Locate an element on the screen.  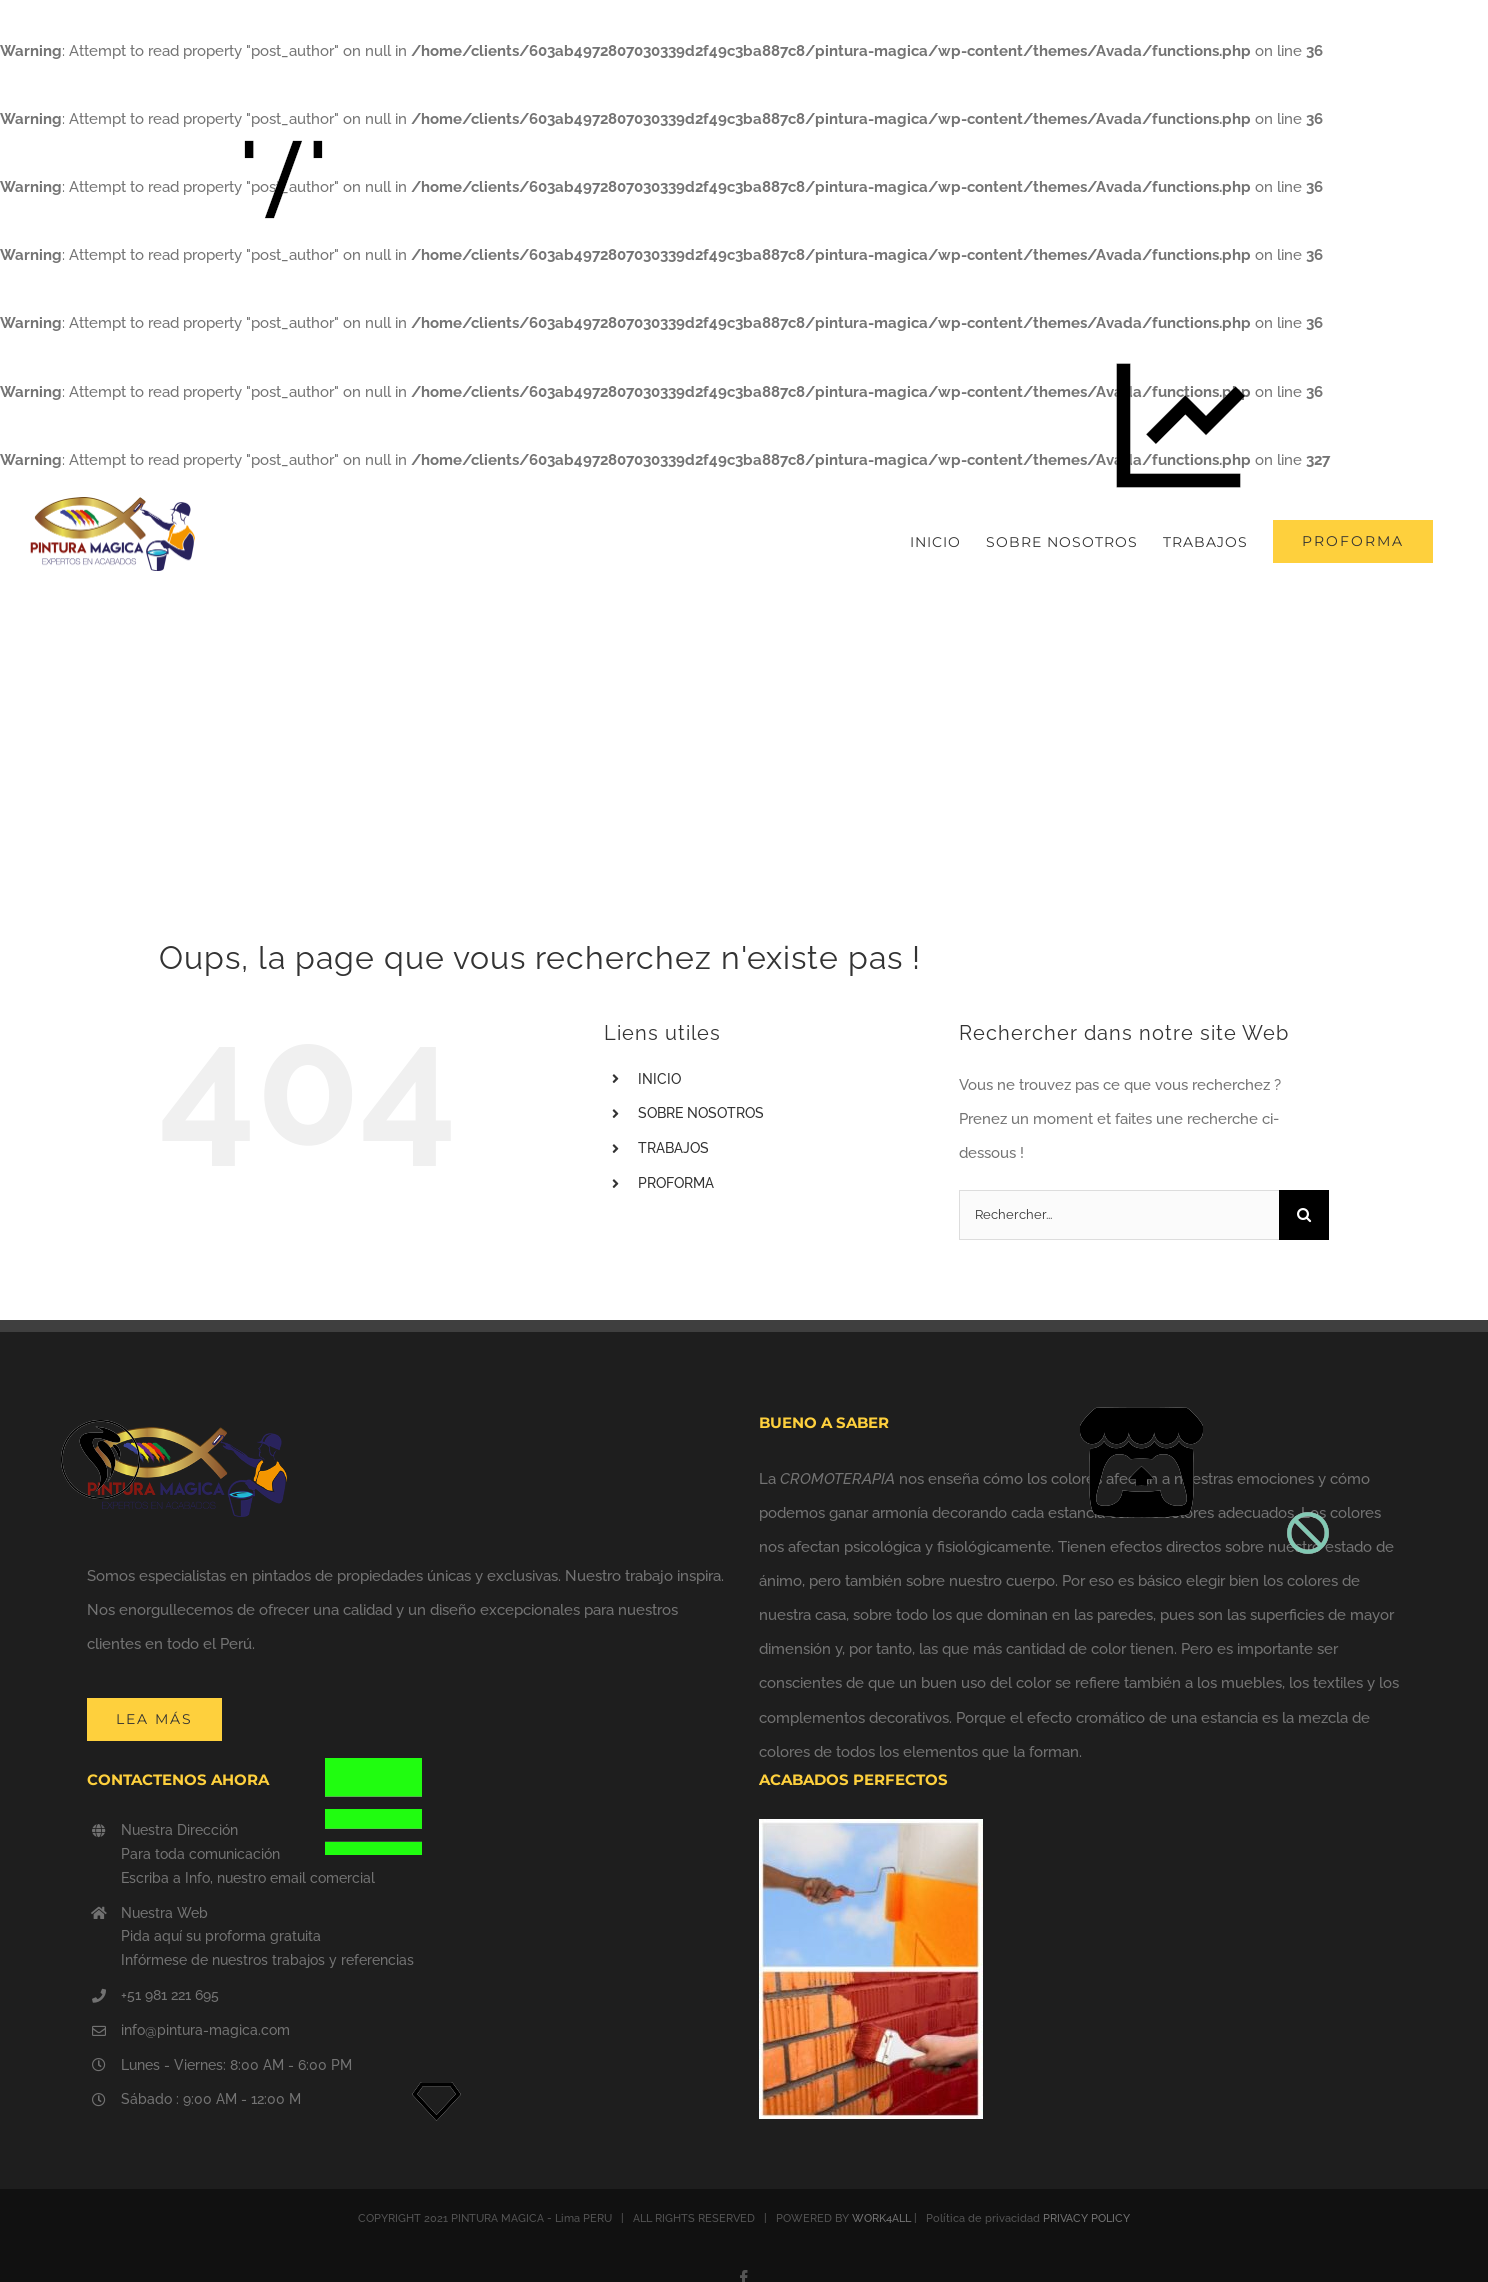
platform.sh logo is located at coordinates (373, 1806).